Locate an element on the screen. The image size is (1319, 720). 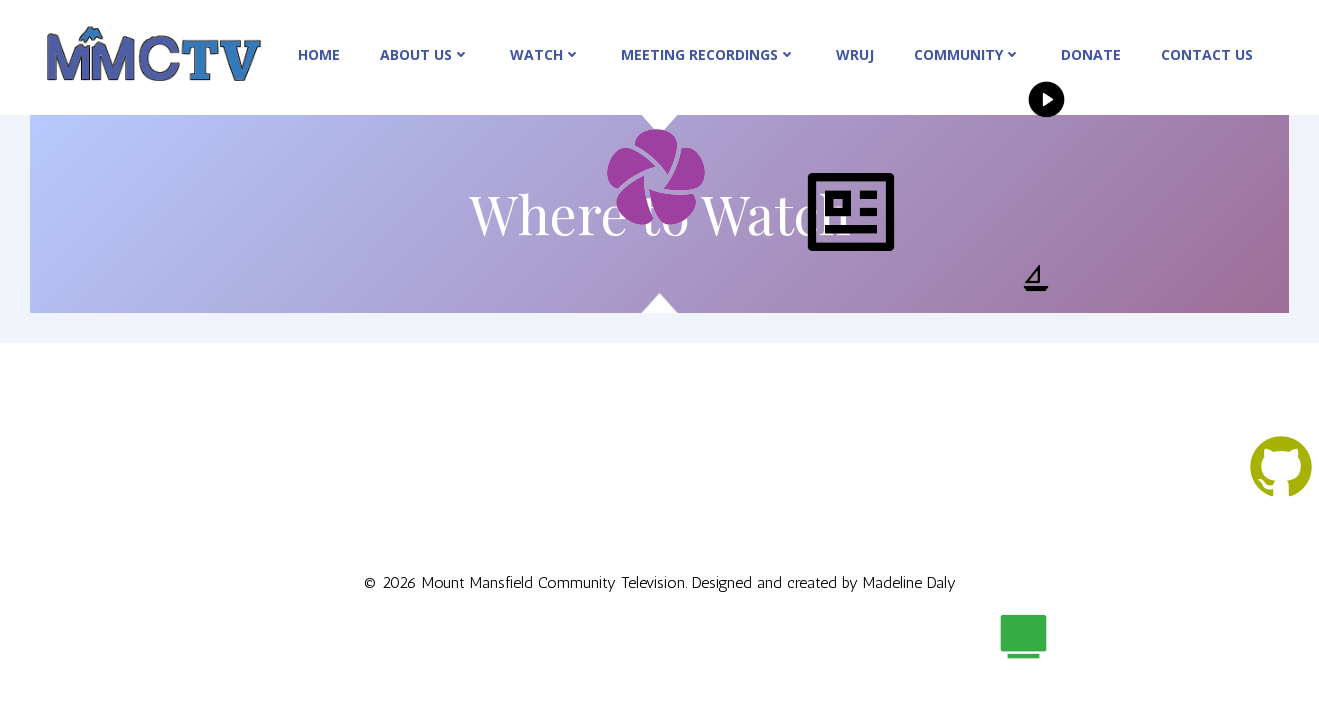
open immich photo management app is located at coordinates (656, 177).